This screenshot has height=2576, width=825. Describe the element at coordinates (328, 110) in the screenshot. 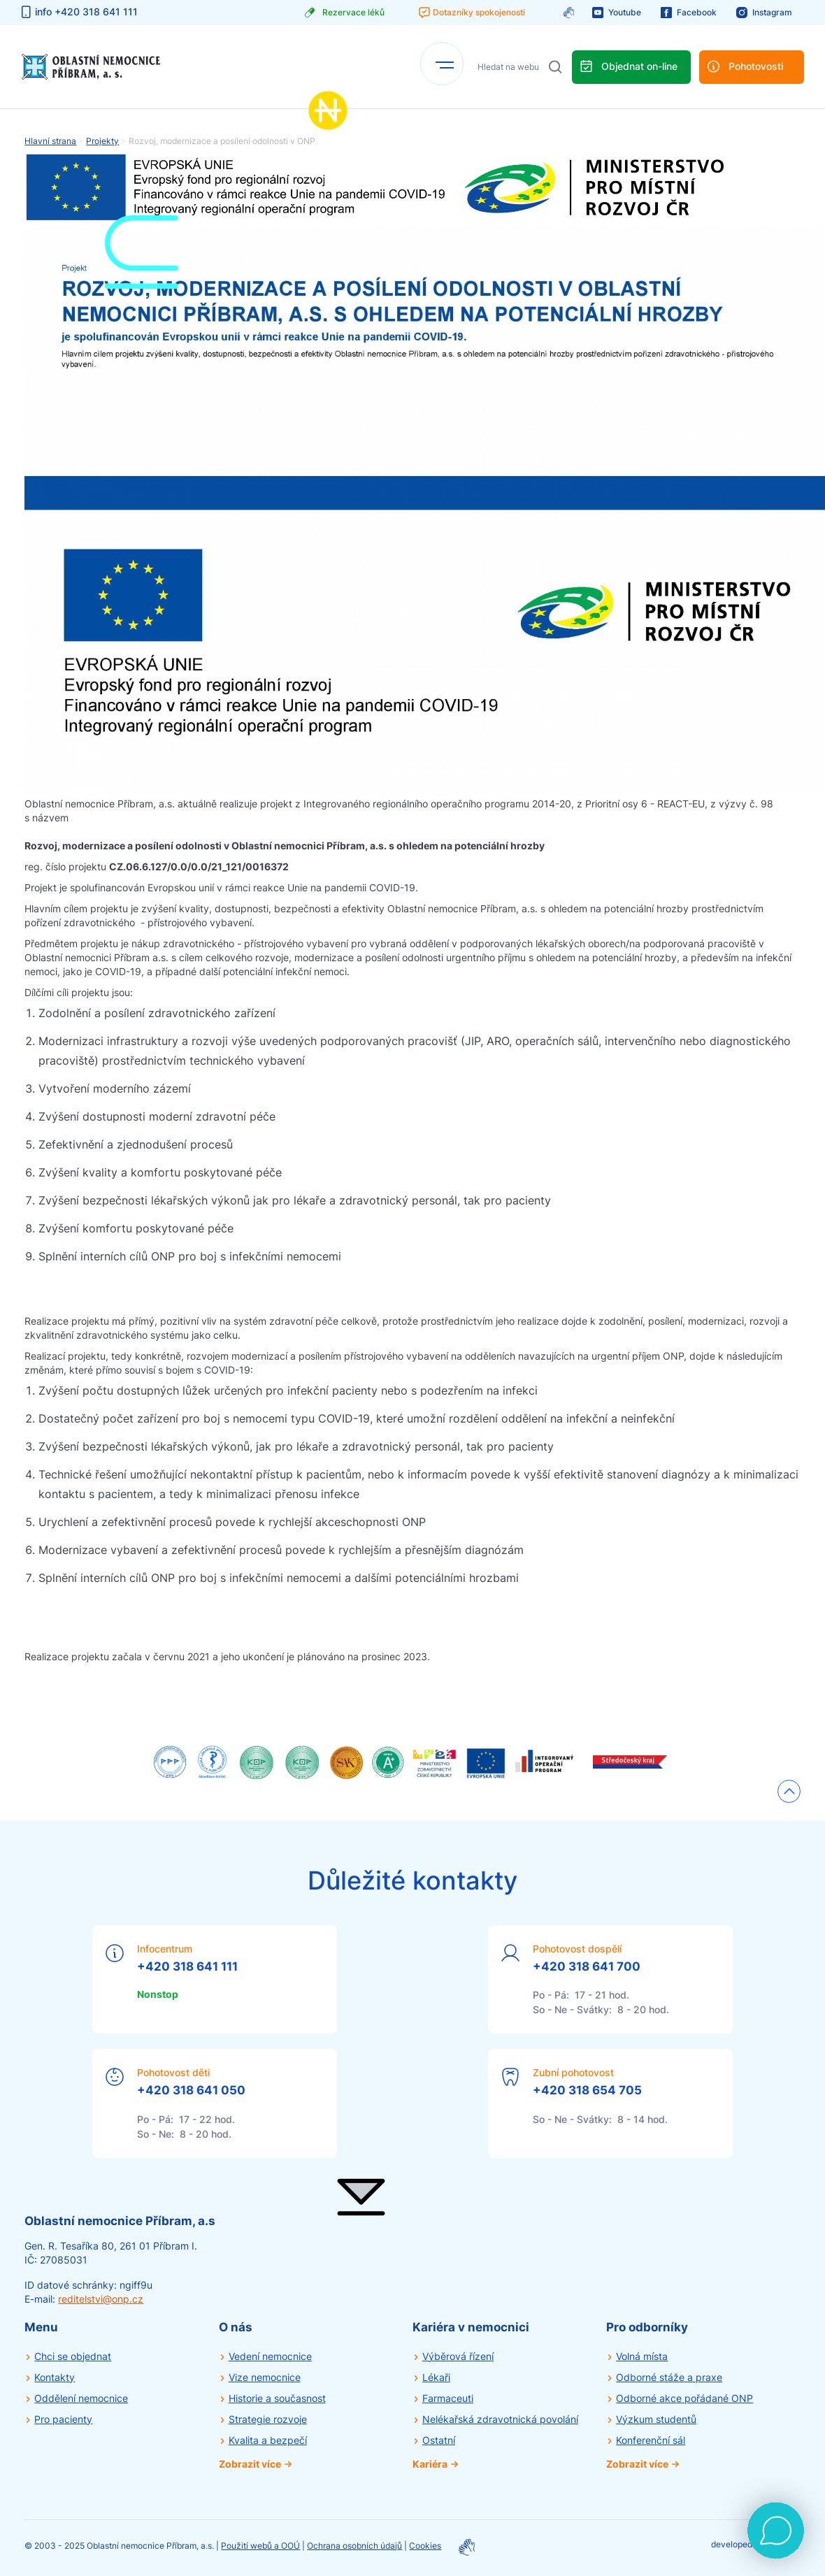

I see `view balance in Nigerian naira` at that location.